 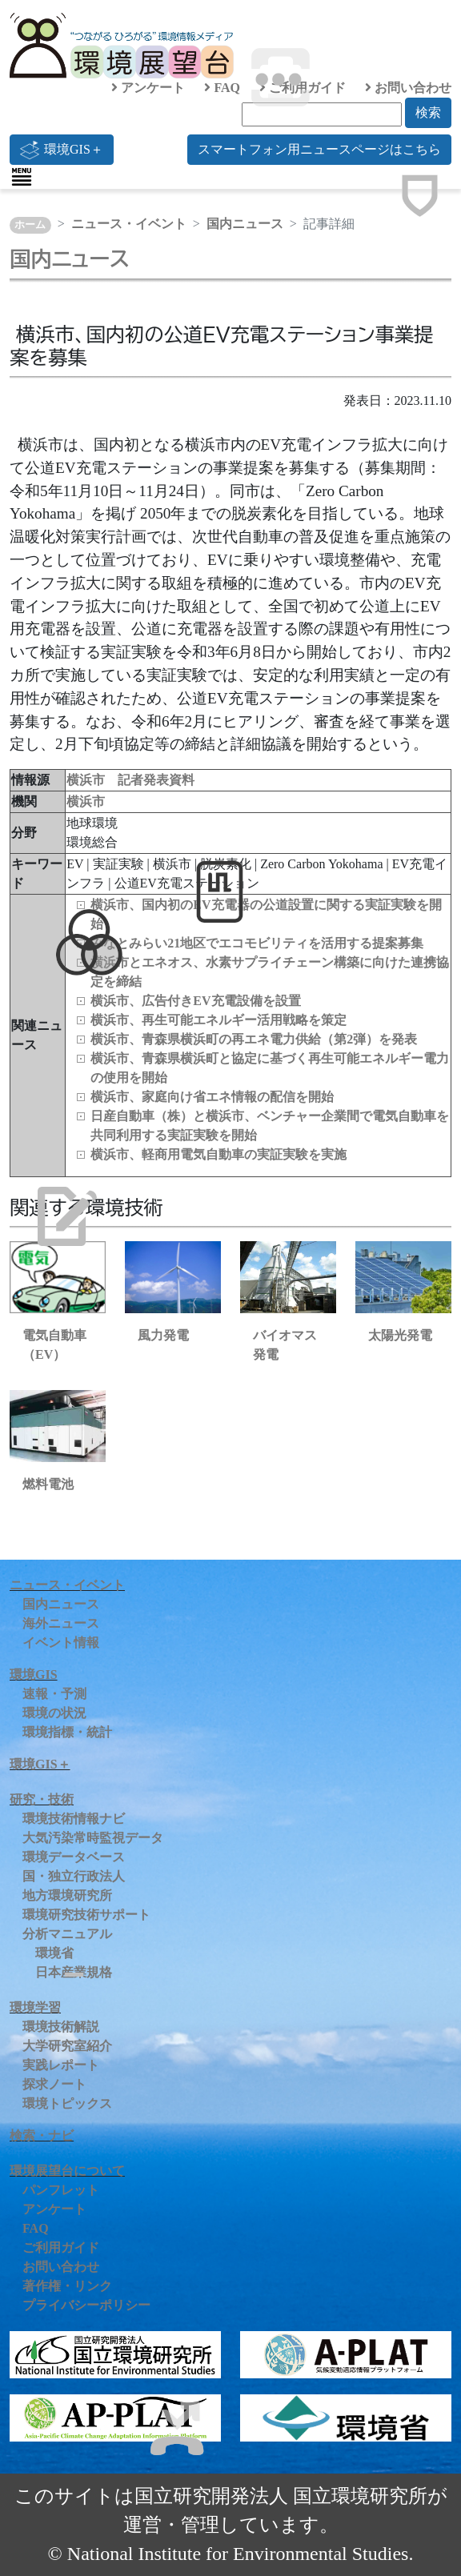 I want to click on open the text editor application, so click(x=67, y=1216).